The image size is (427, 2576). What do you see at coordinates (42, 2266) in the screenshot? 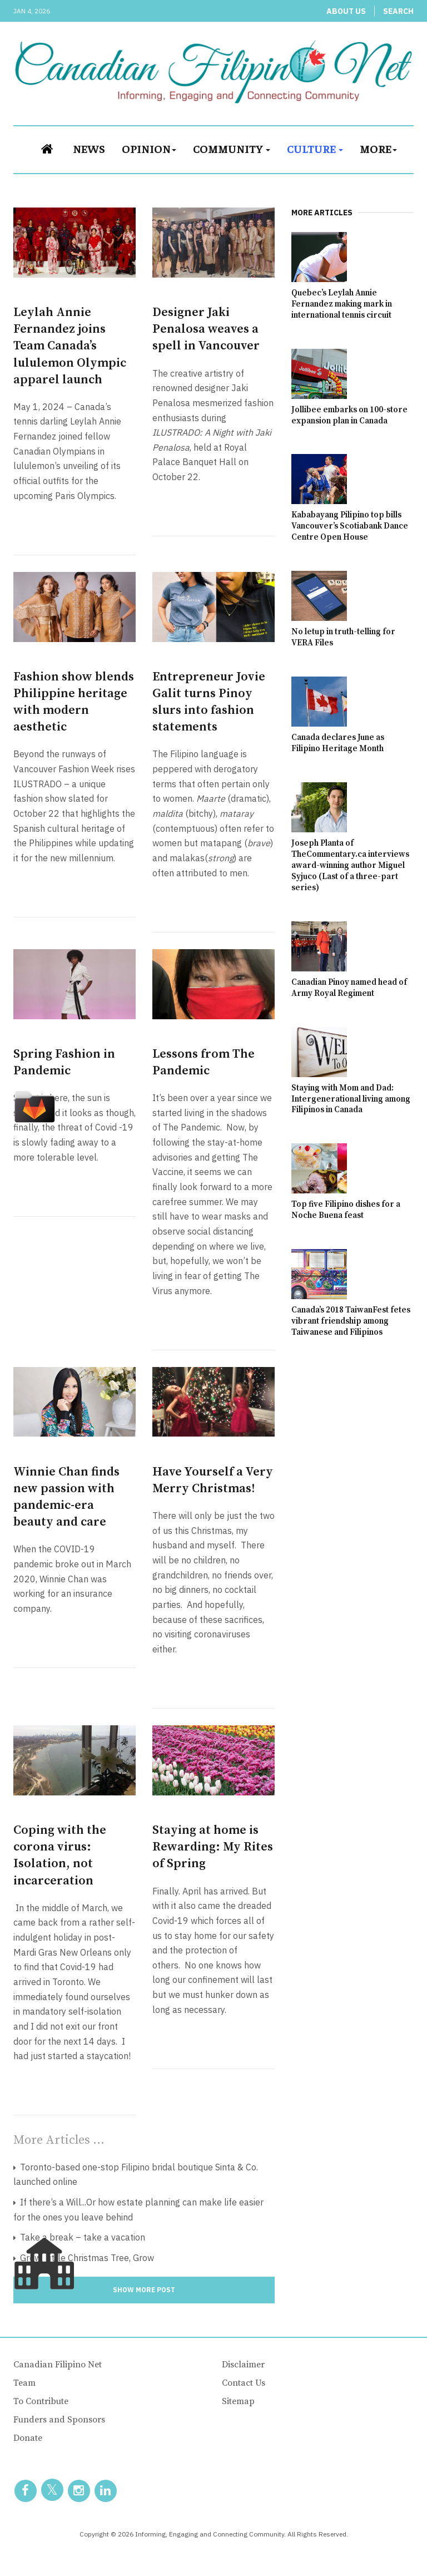
I see `access educational apps and resources` at bounding box center [42, 2266].